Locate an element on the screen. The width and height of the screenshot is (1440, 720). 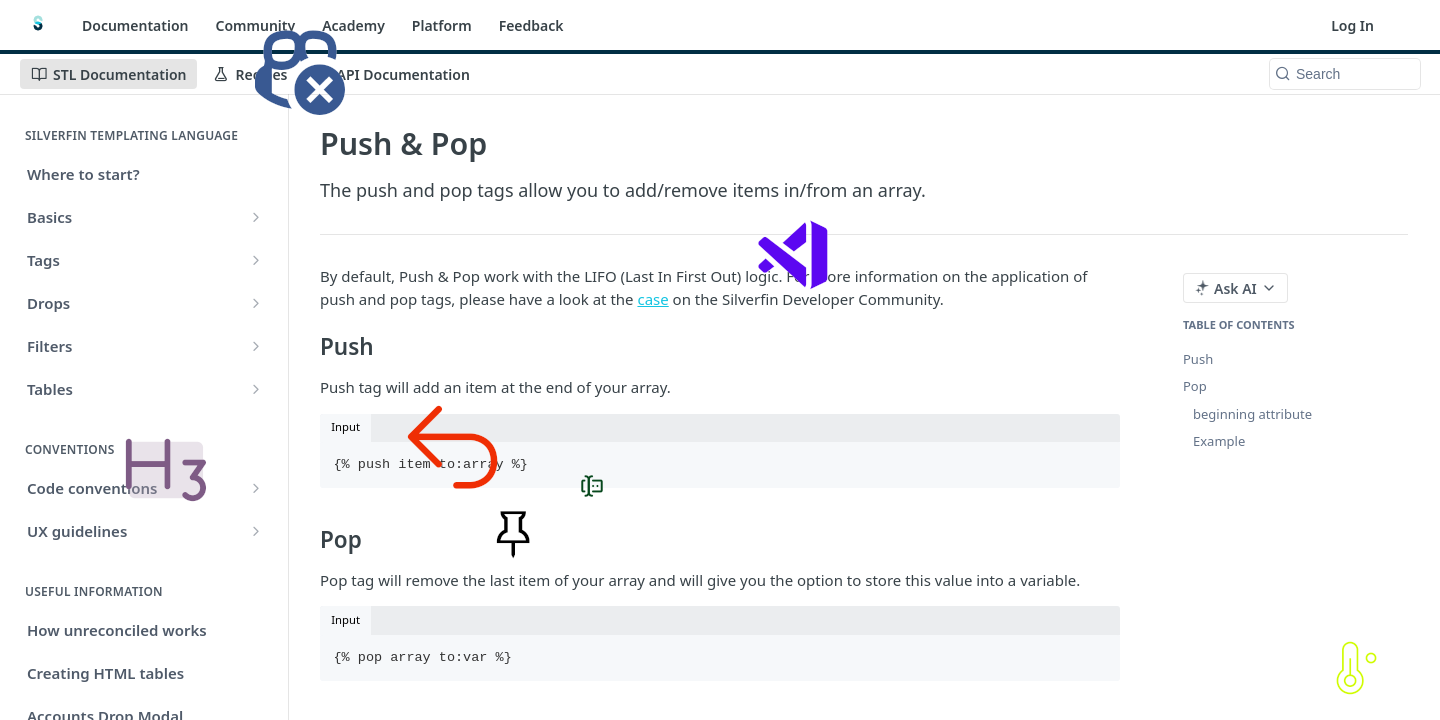
undo the last action is located at coordinates (452, 450).